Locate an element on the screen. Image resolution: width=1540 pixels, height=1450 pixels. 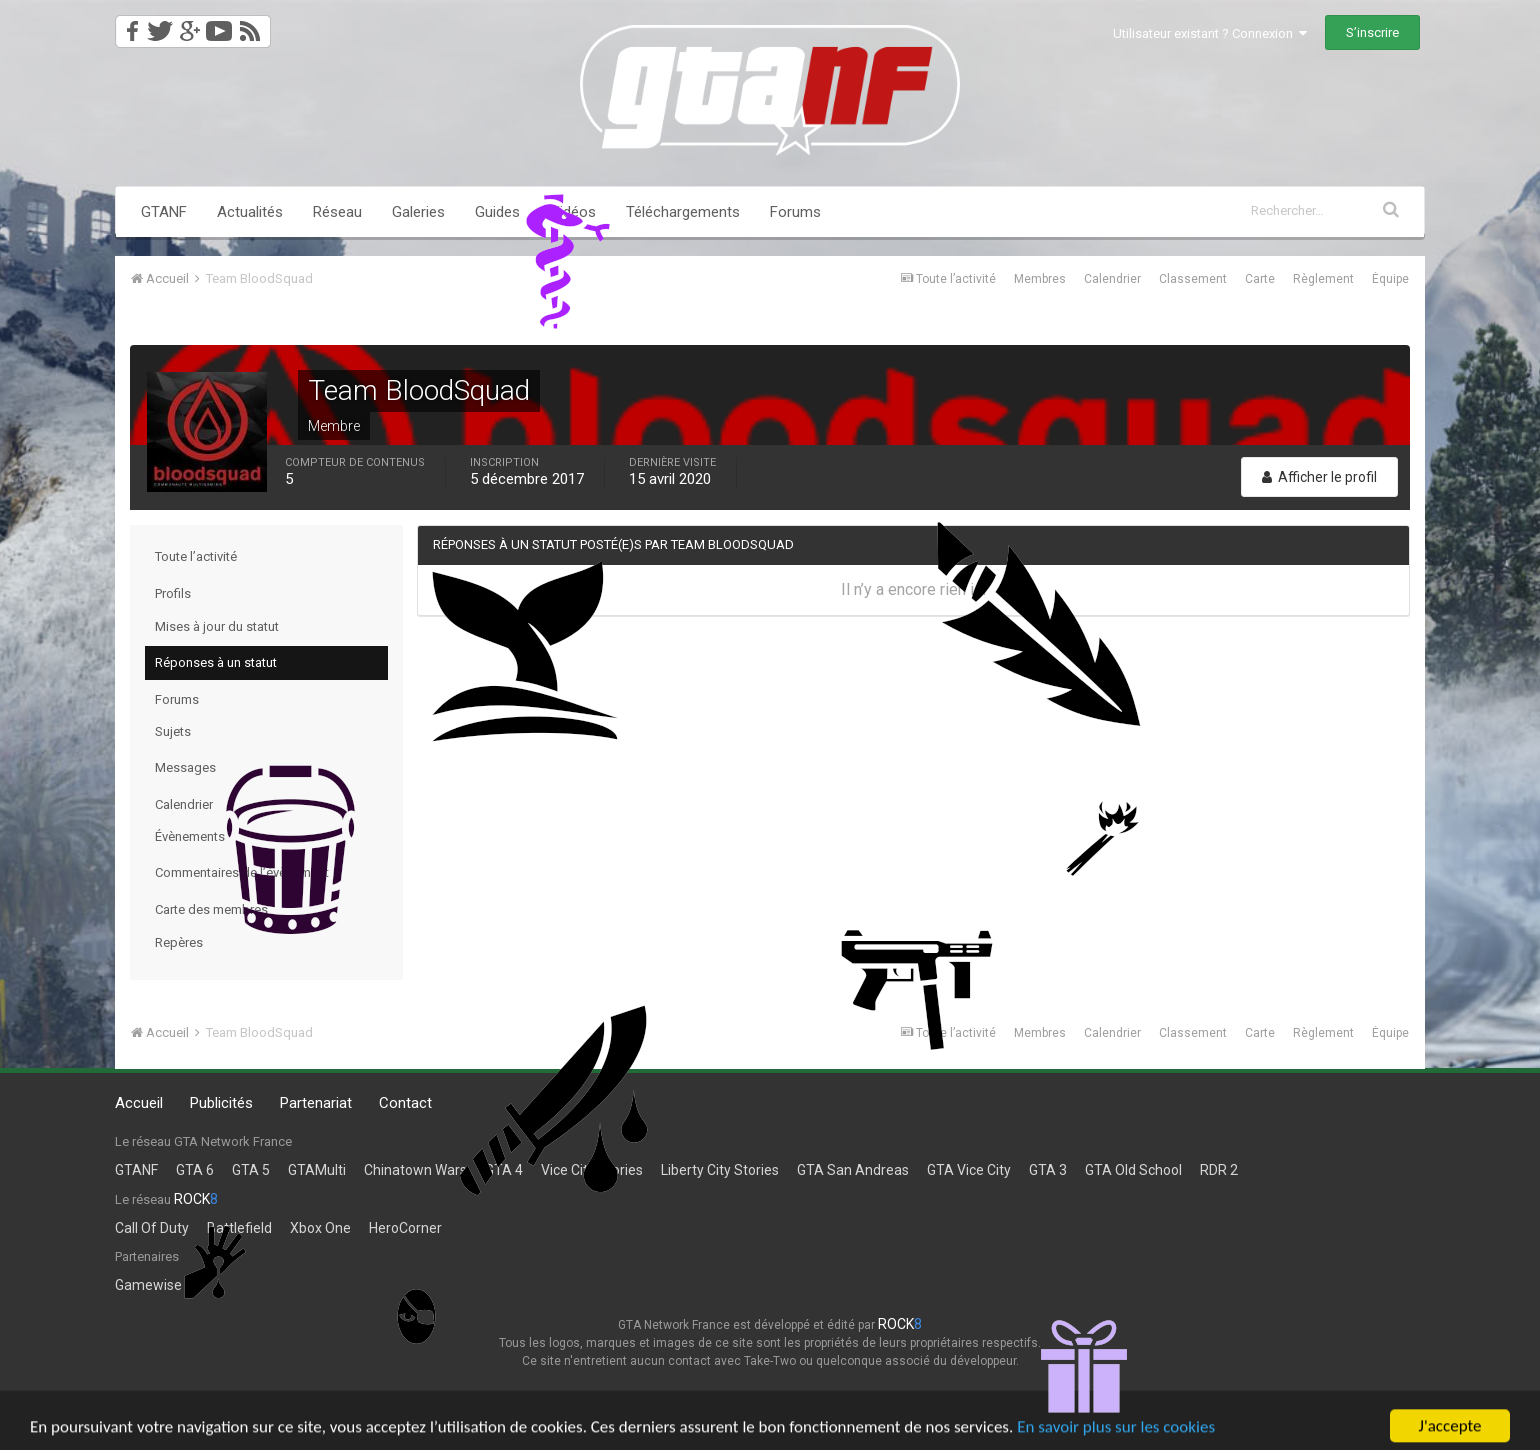
view your gifts or rewards is located at coordinates (1084, 1362).